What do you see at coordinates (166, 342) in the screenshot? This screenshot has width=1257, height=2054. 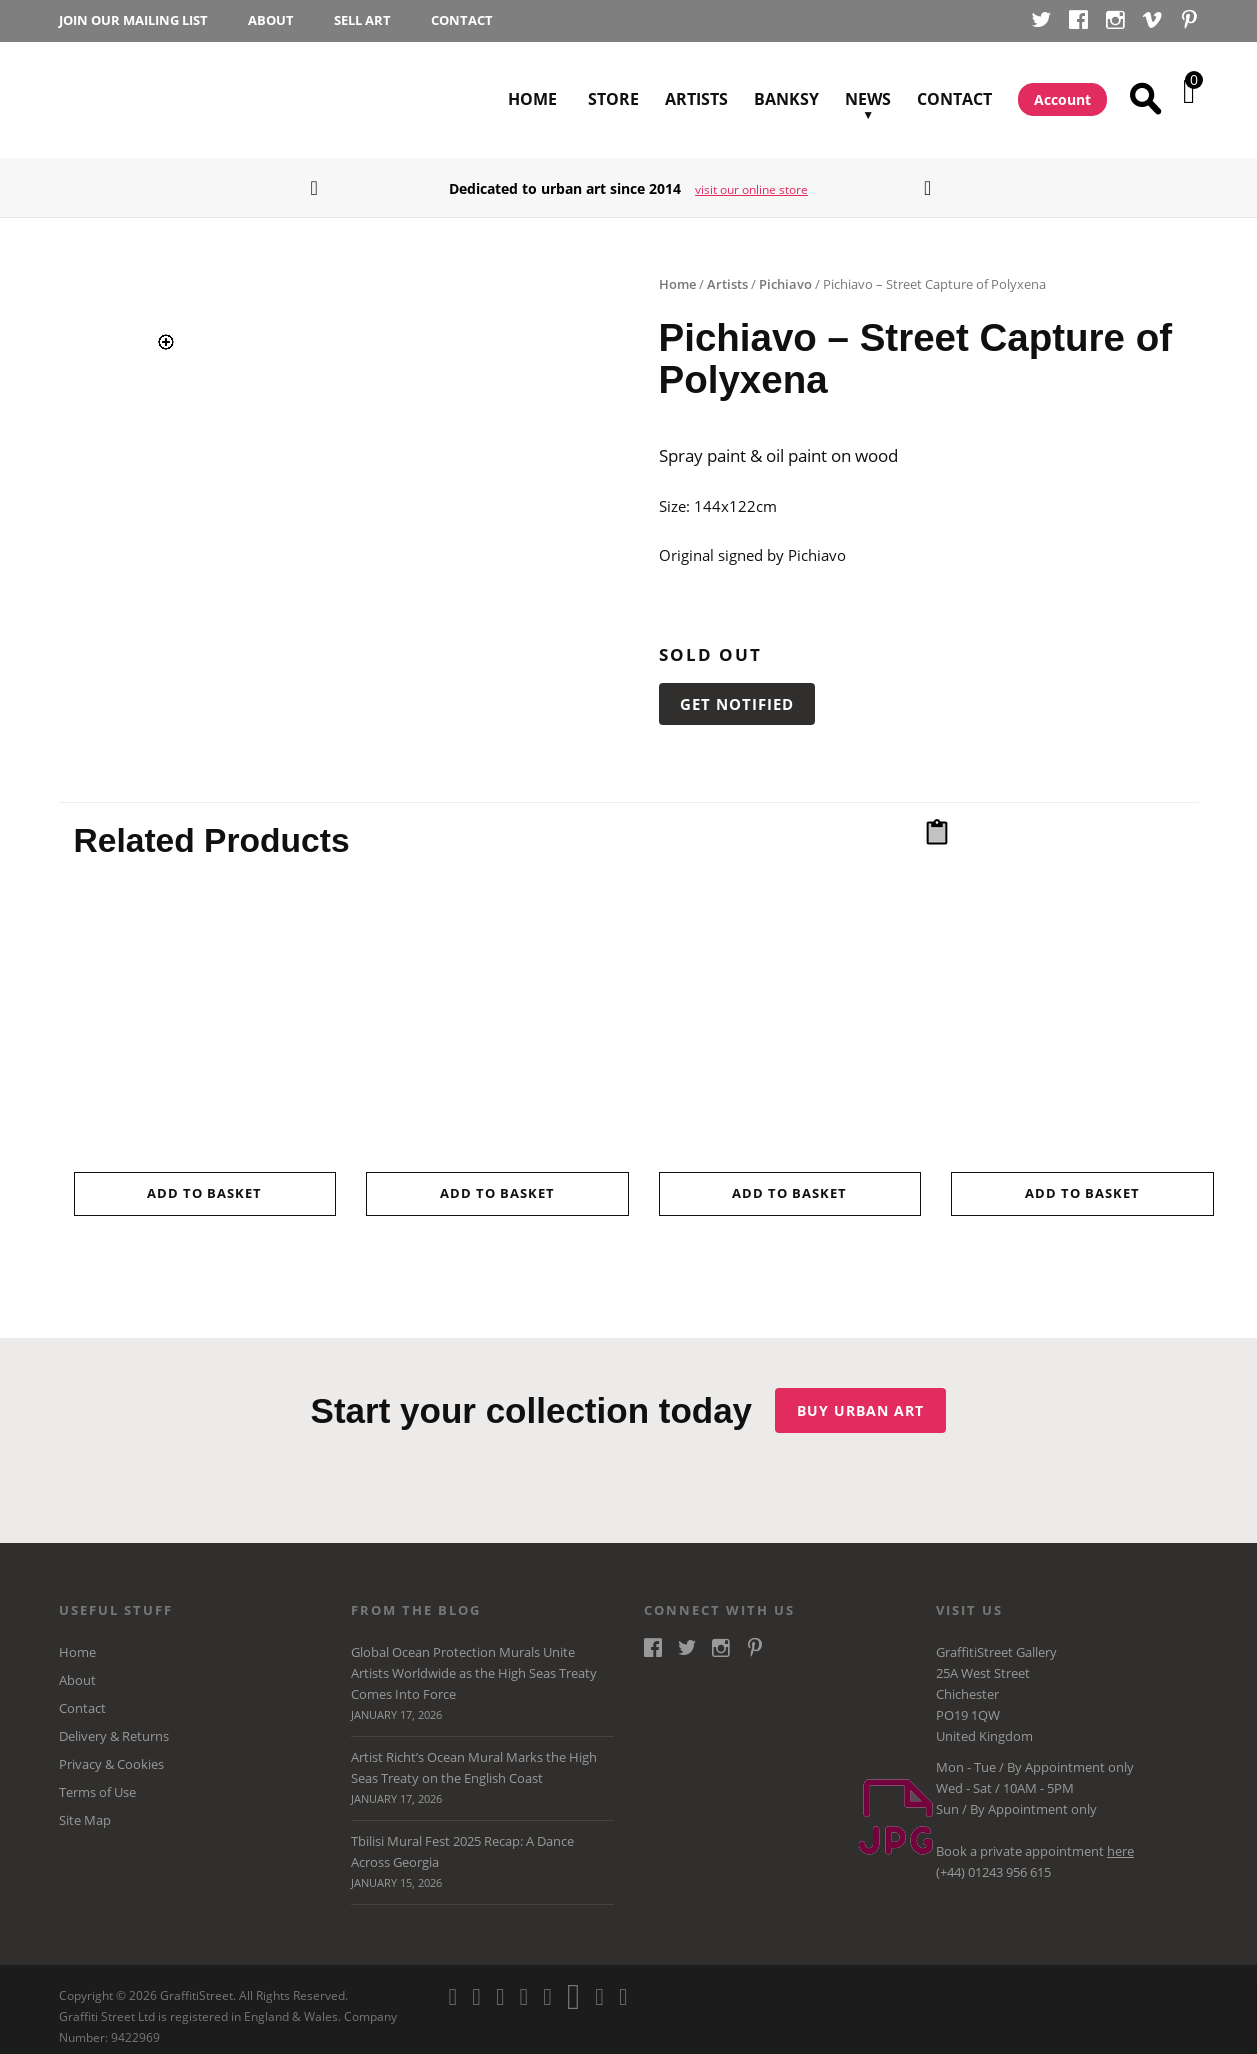 I see `add a new item or entry` at bounding box center [166, 342].